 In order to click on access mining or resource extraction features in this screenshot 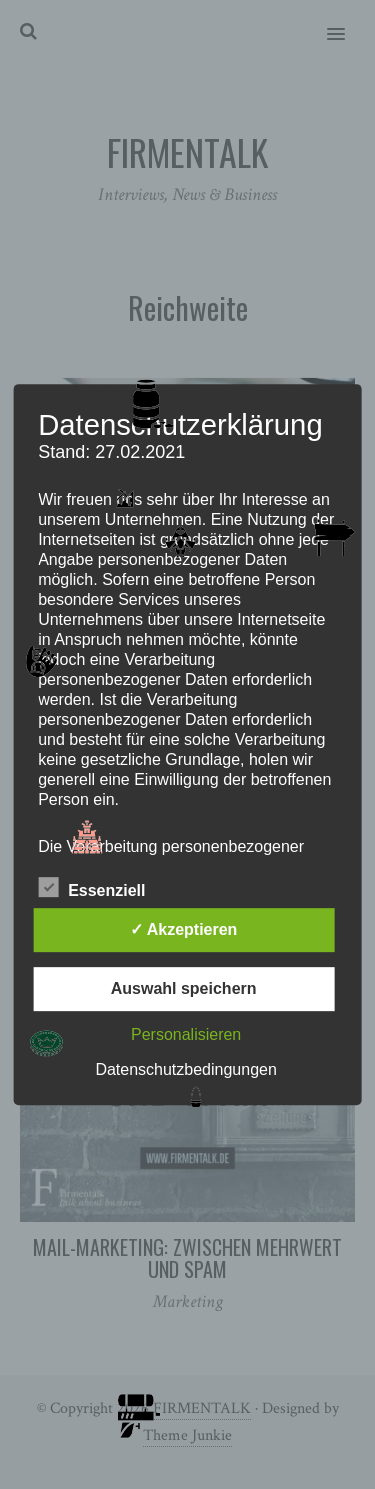, I will do `click(124, 498)`.